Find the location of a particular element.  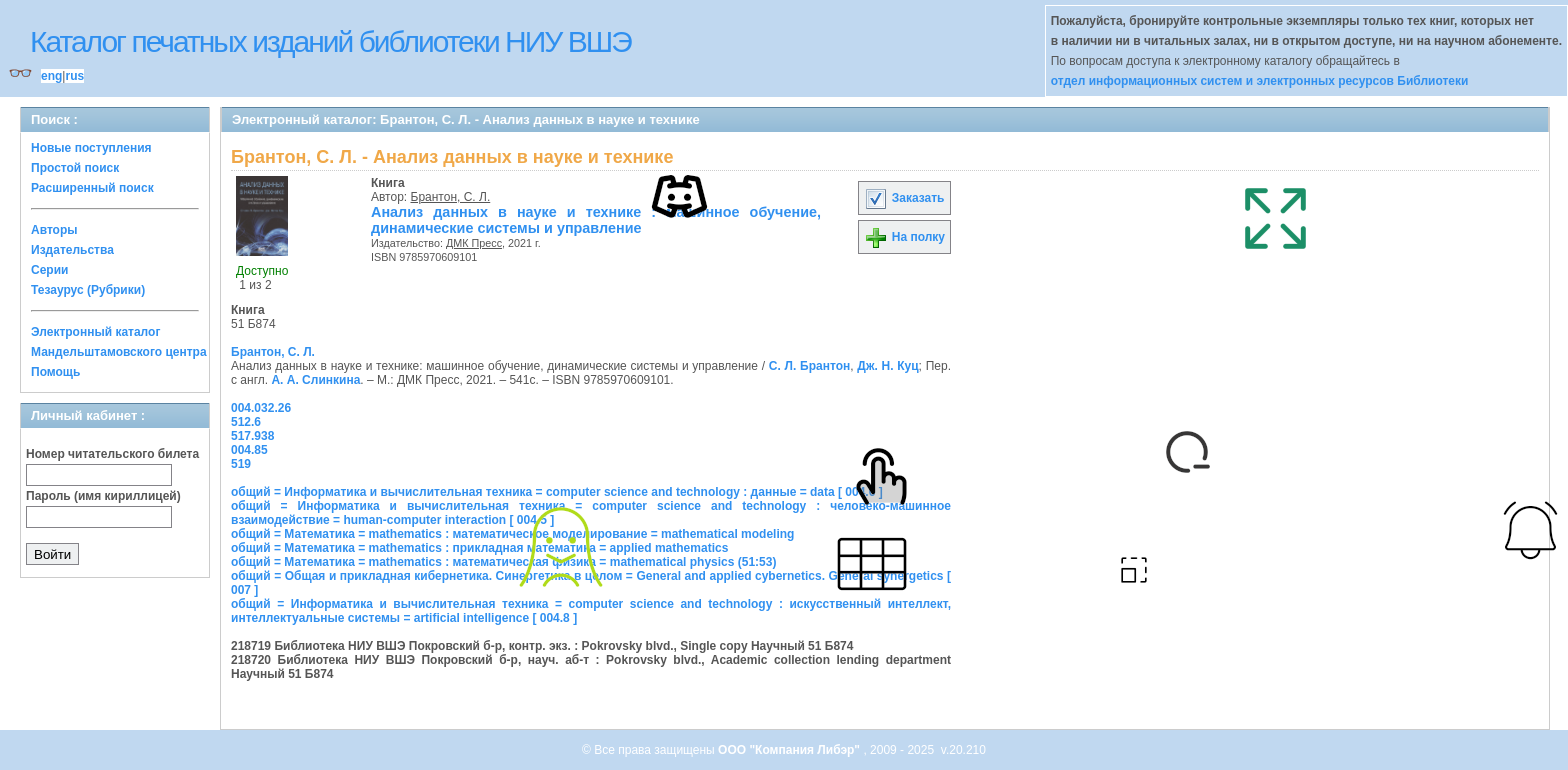

indicates new notifications or alerts is located at coordinates (1530, 531).